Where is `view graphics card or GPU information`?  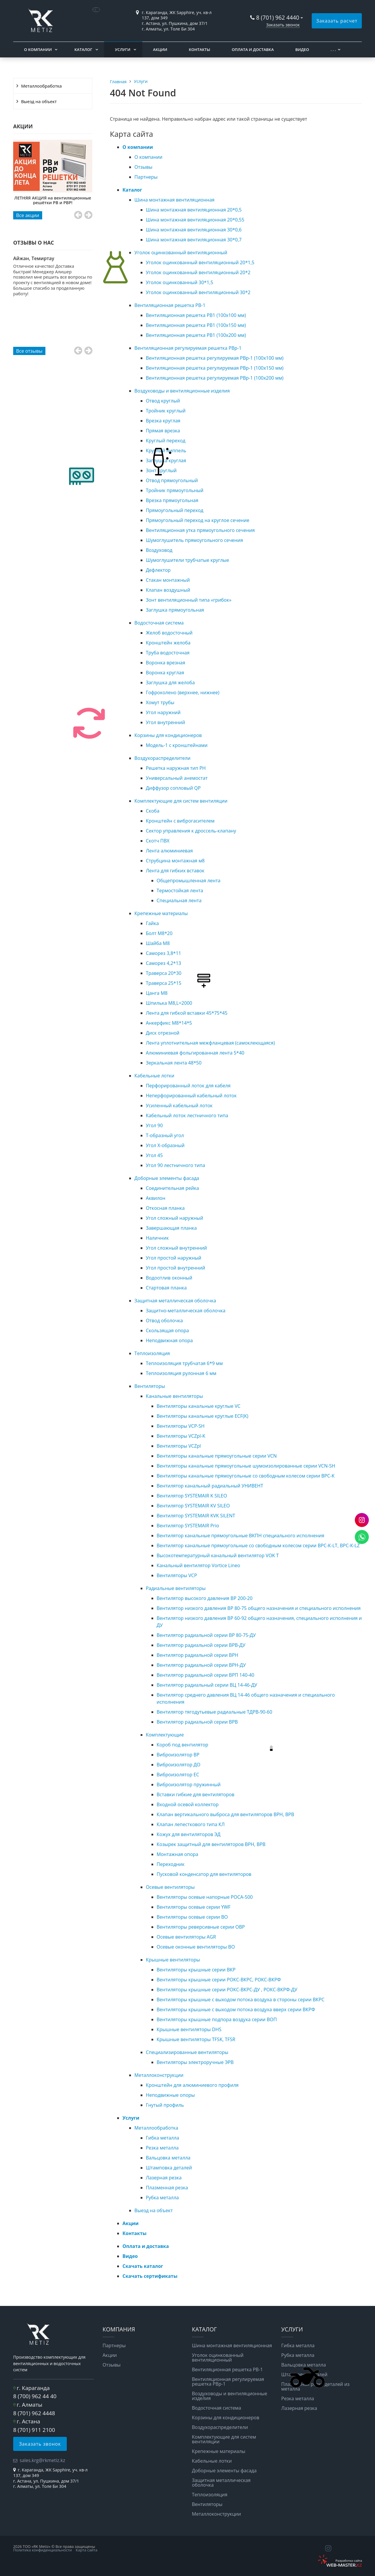
view graphics card or GPU information is located at coordinates (81, 476).